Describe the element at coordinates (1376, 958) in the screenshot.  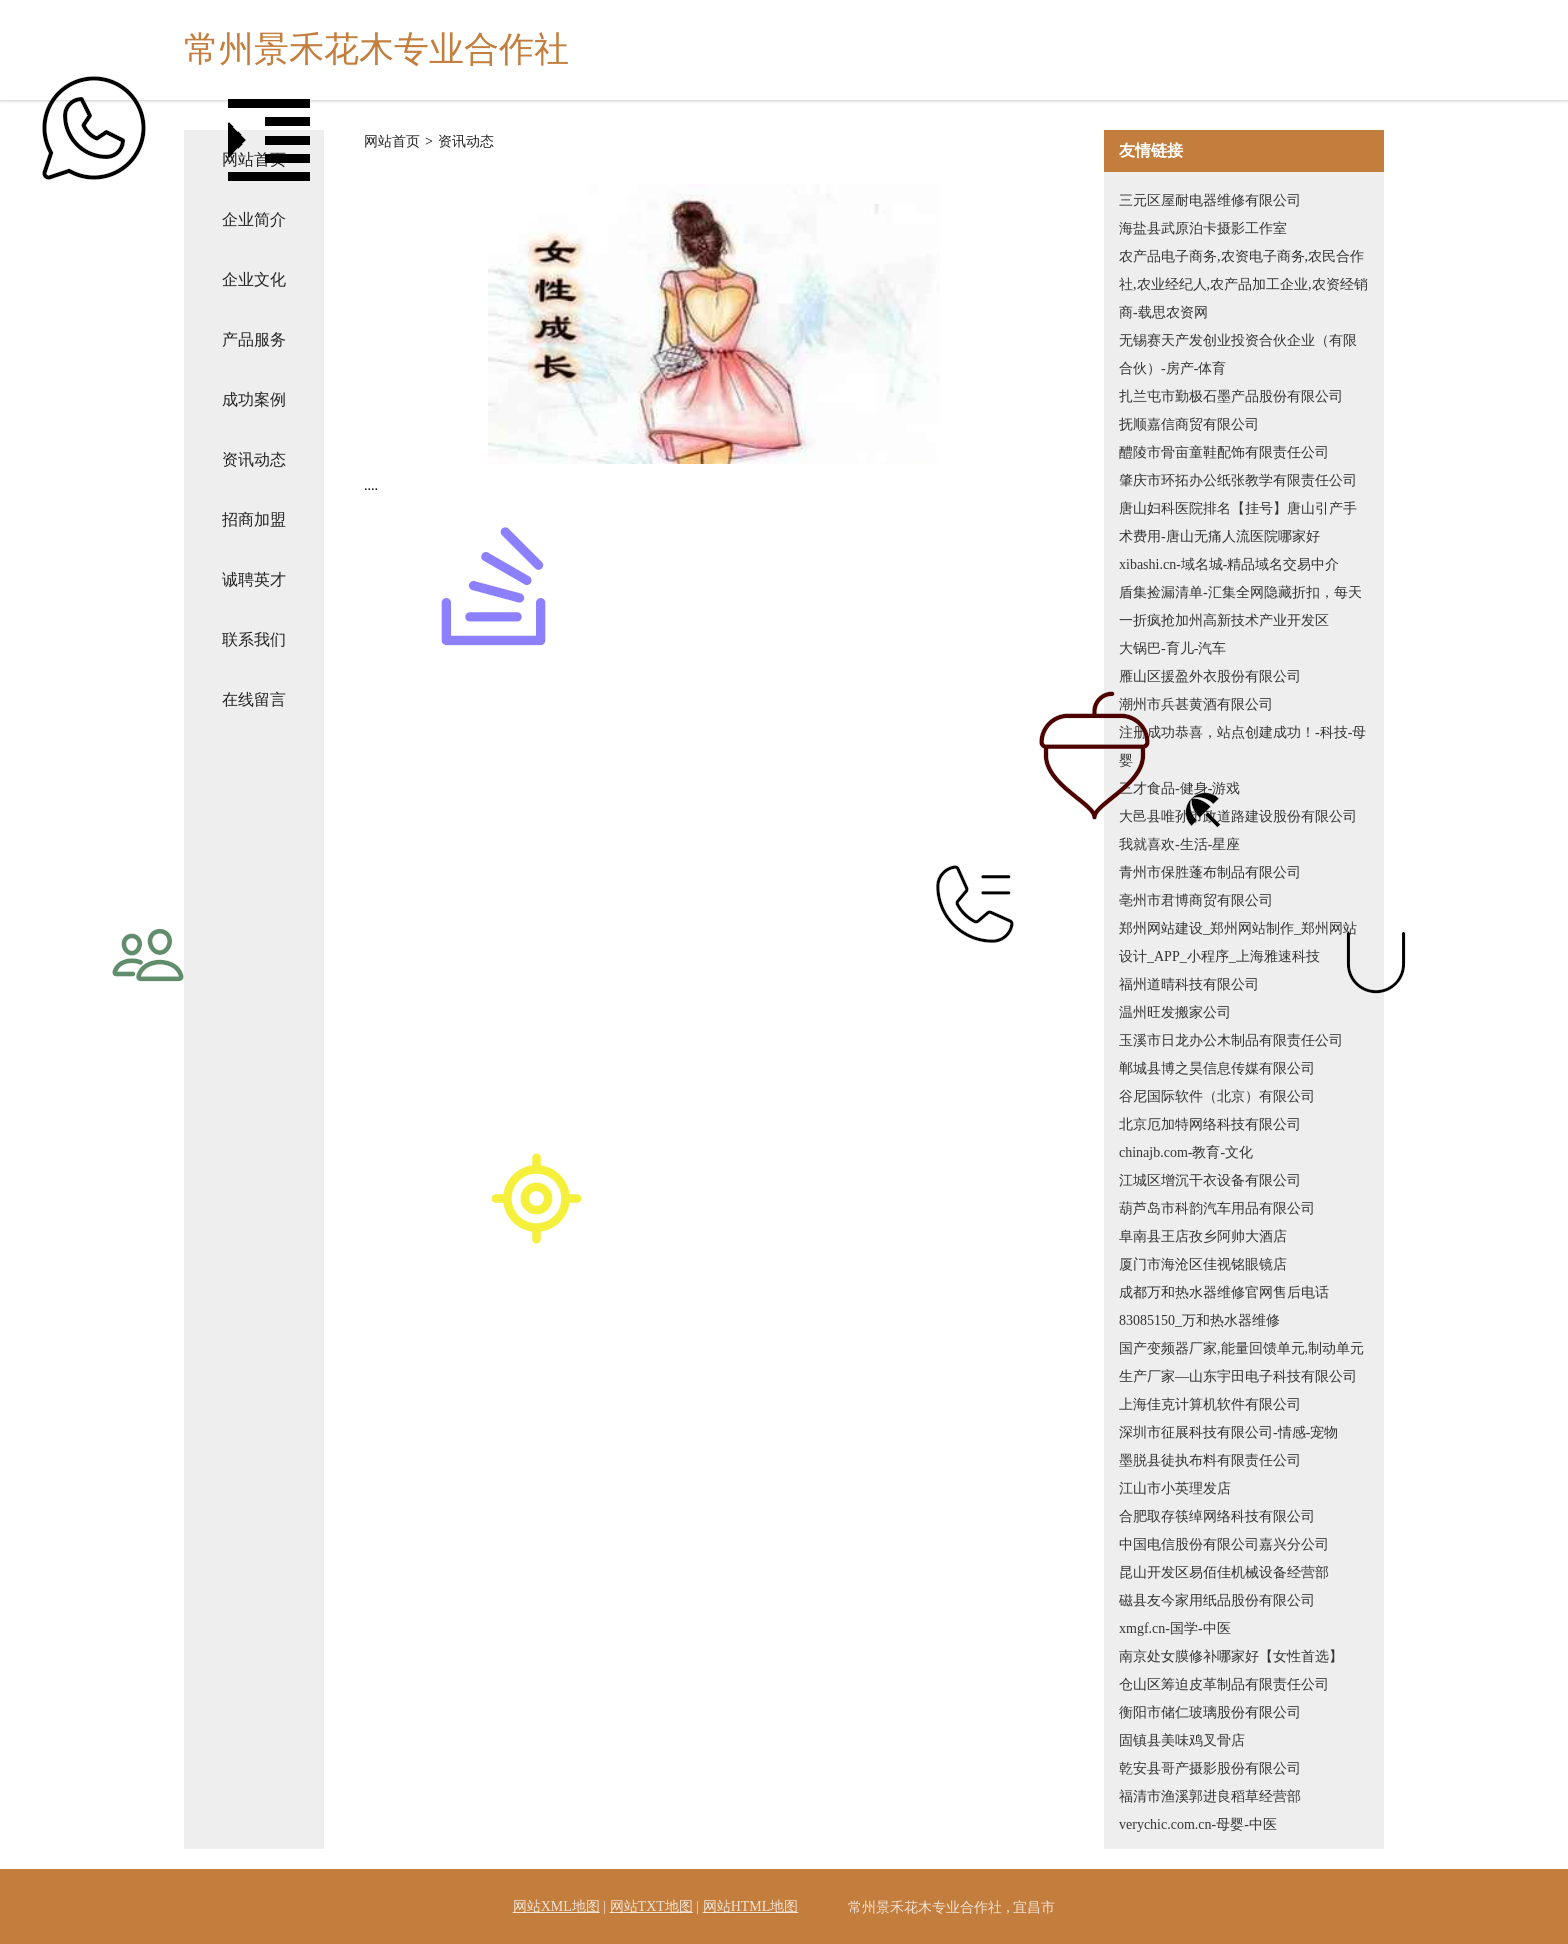
I see `perform a union operation on selected shapes` at that location.